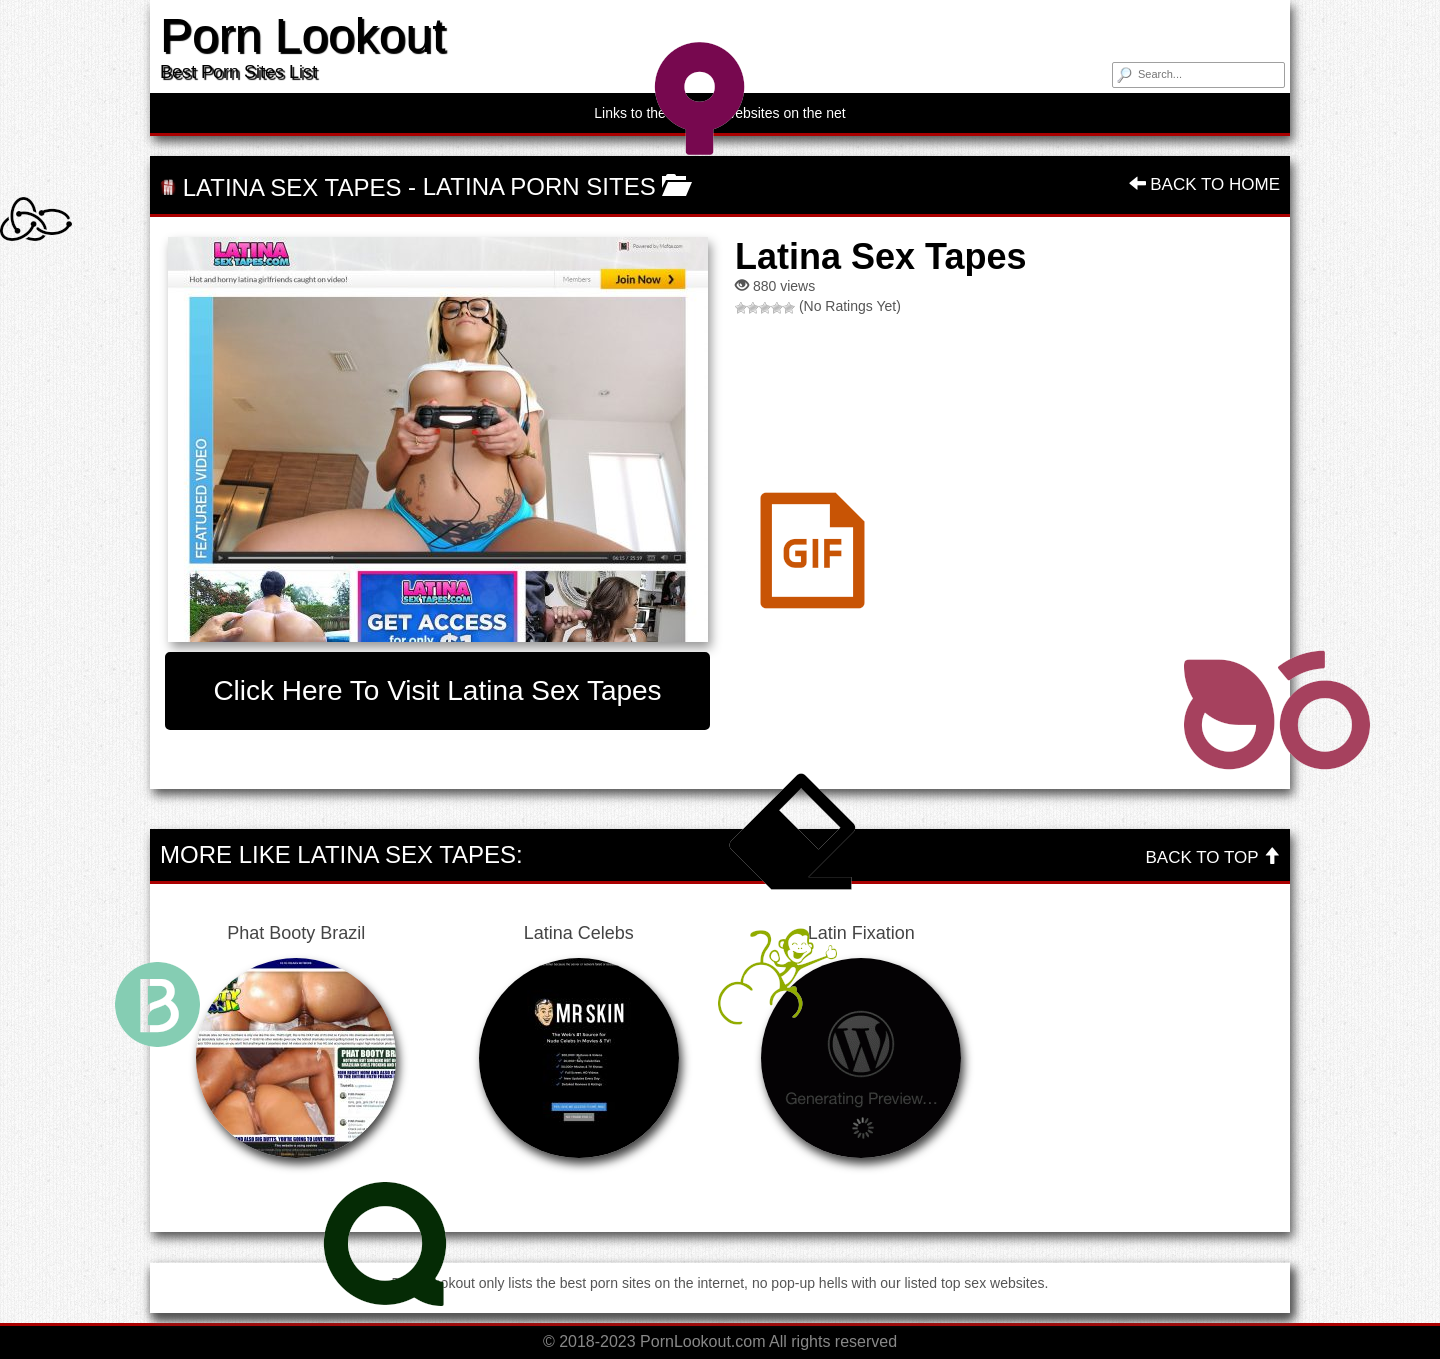 This screenshot has height=1359, width=1440. What do you see at coordinates (157, 1004) in the screenshot?
I see `brevo email marketing platform logo` at bounding box center [157, 1004].